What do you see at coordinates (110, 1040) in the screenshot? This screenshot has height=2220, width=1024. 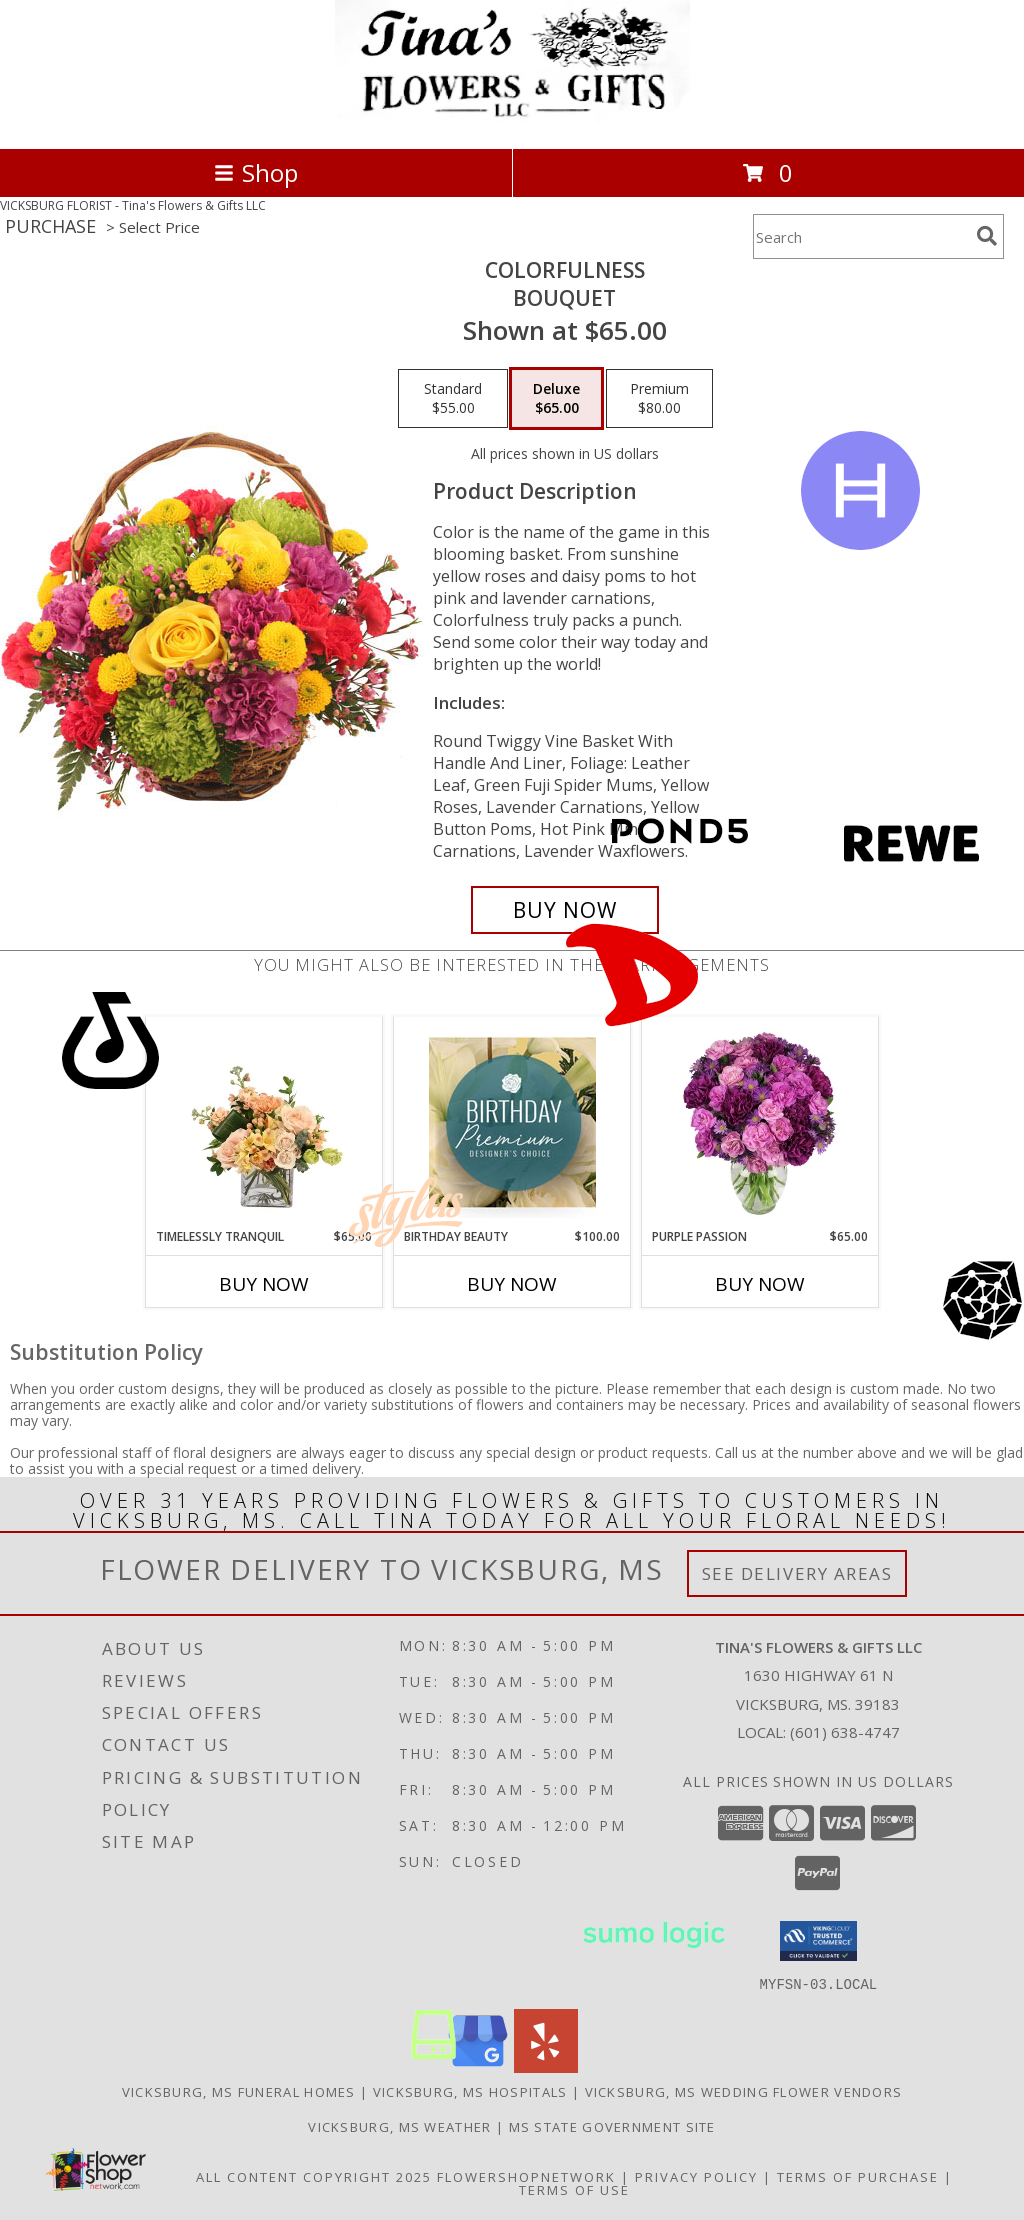 I see `open the BandLab music creation app` at bounding box center [110, 1040].